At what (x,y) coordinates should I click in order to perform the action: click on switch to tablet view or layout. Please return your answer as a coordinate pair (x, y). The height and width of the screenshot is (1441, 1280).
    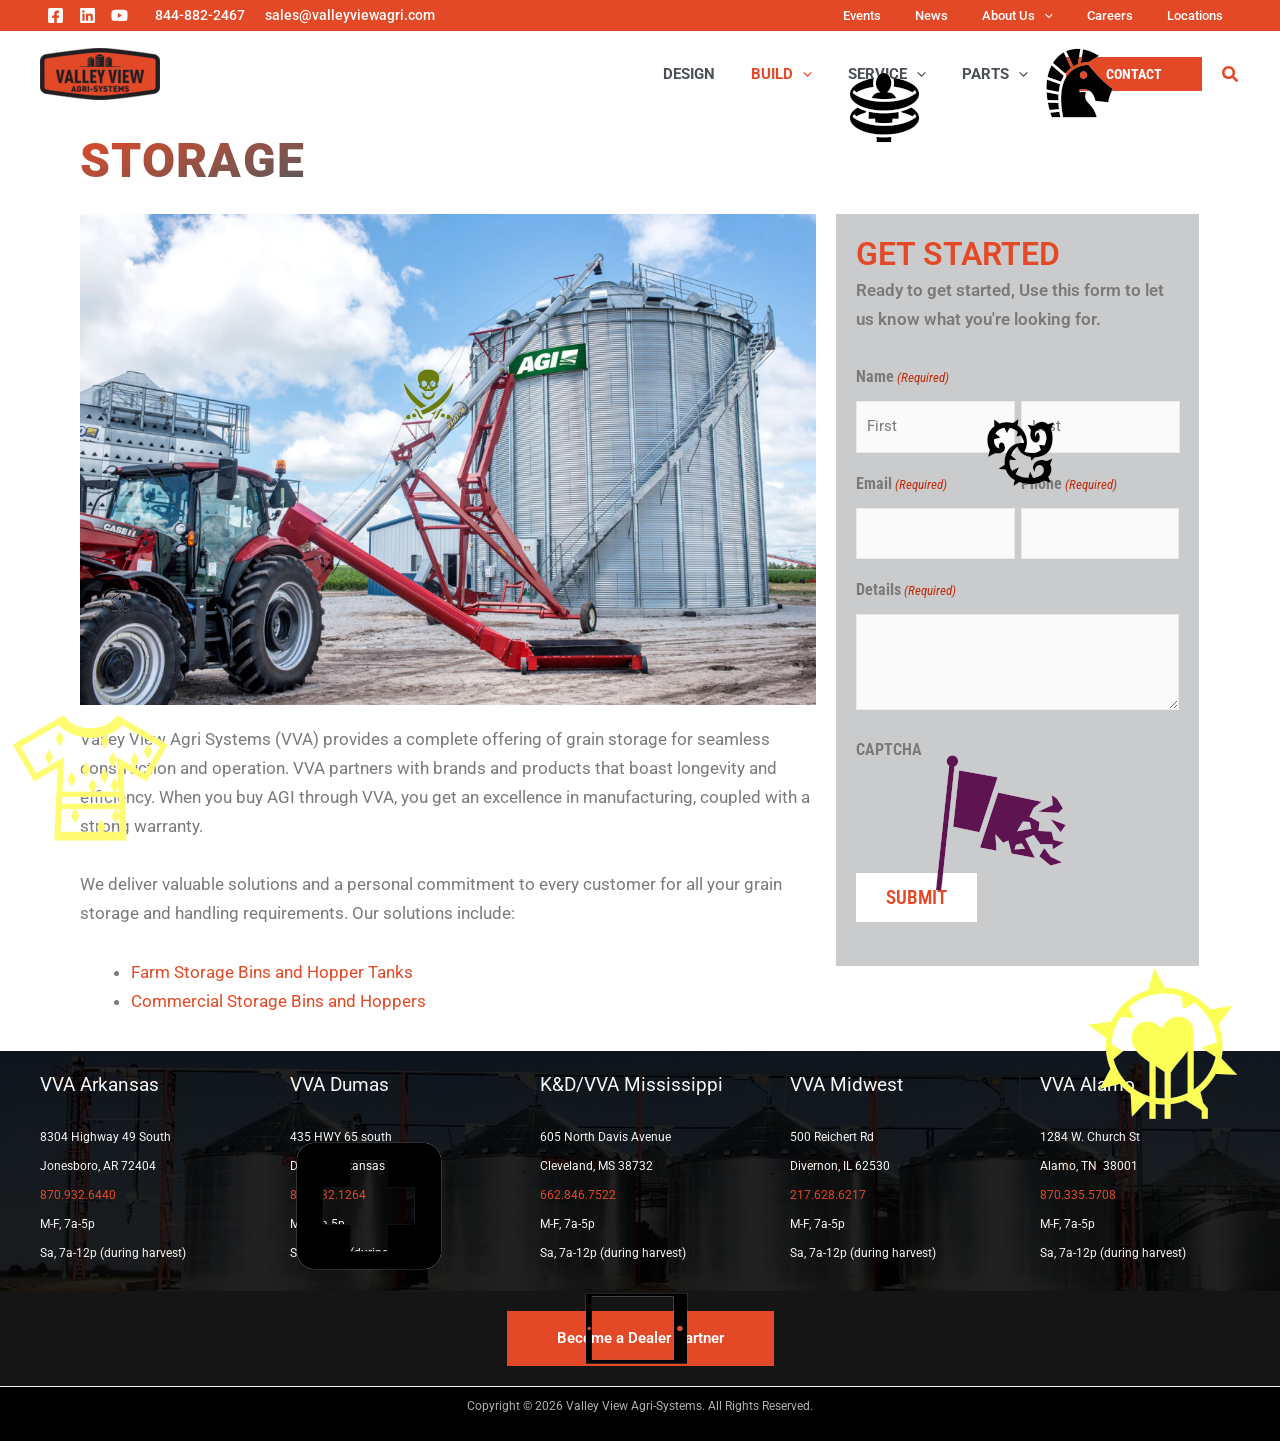
    Looking at the image, I should click on (636, 1328).